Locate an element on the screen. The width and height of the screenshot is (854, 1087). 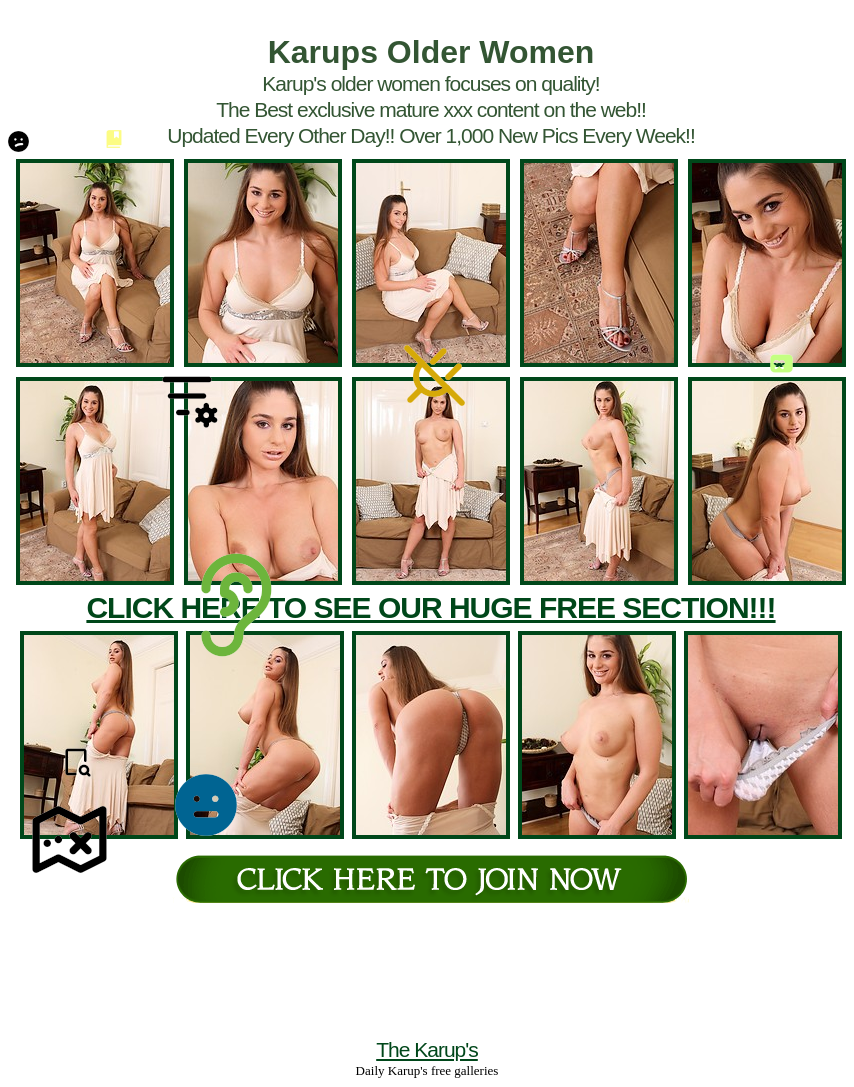
access your bookmarked reading list is located at coordinates (114, 139).